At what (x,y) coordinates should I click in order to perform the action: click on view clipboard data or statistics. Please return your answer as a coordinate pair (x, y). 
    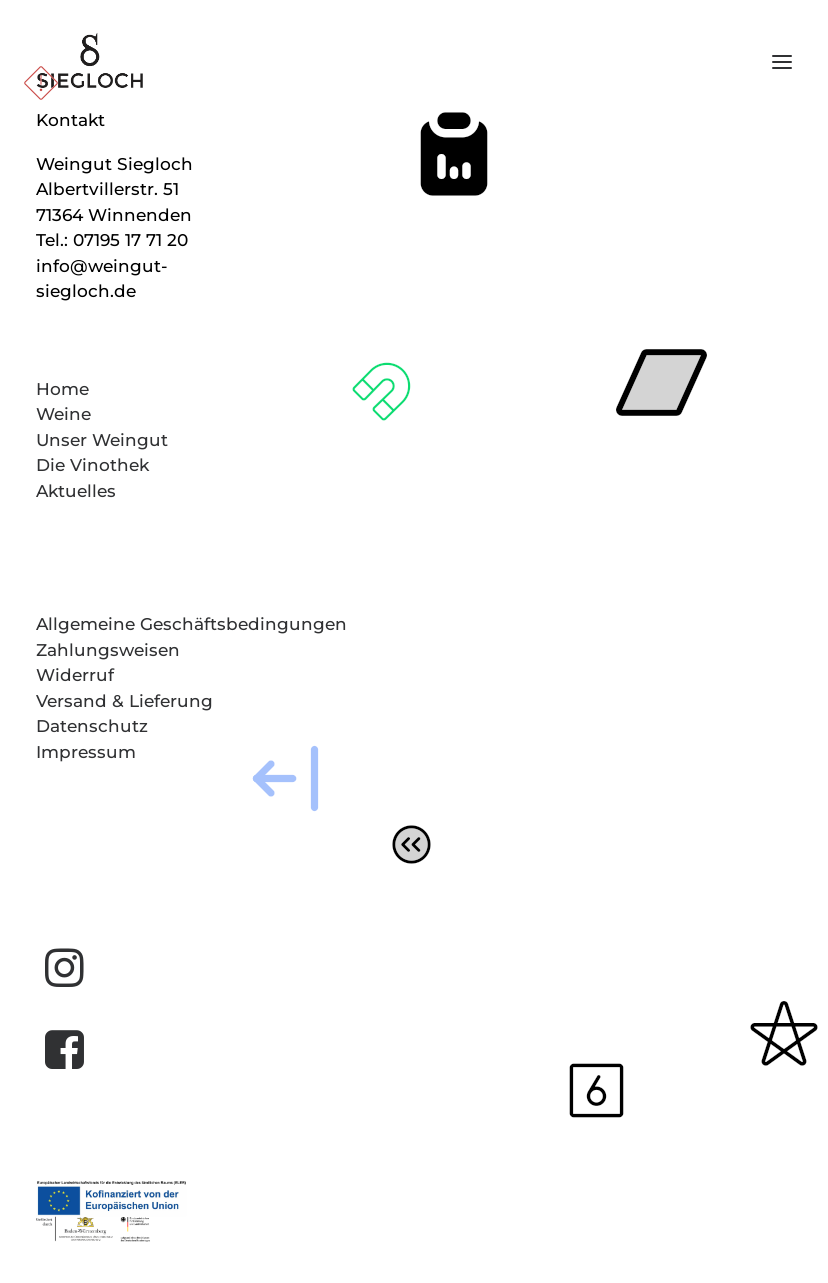
    Looking at the image, I should click on (454, 154).